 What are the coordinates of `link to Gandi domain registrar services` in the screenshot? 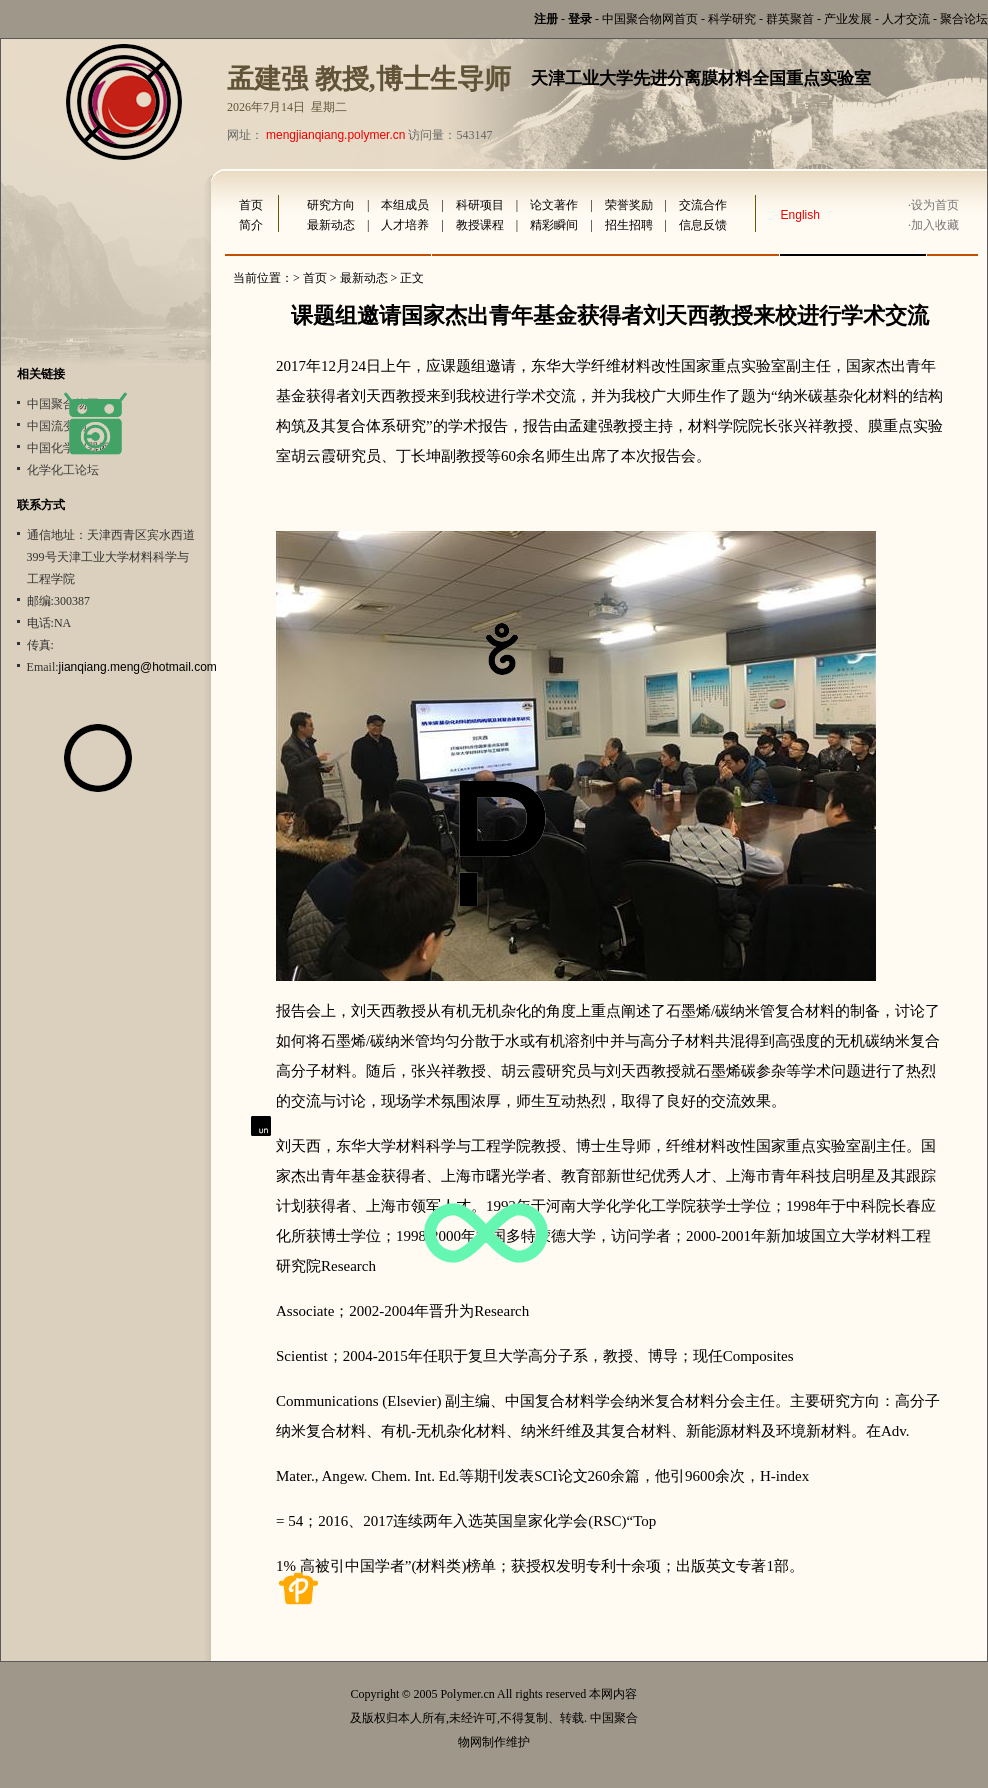 It's located at (502, 649).